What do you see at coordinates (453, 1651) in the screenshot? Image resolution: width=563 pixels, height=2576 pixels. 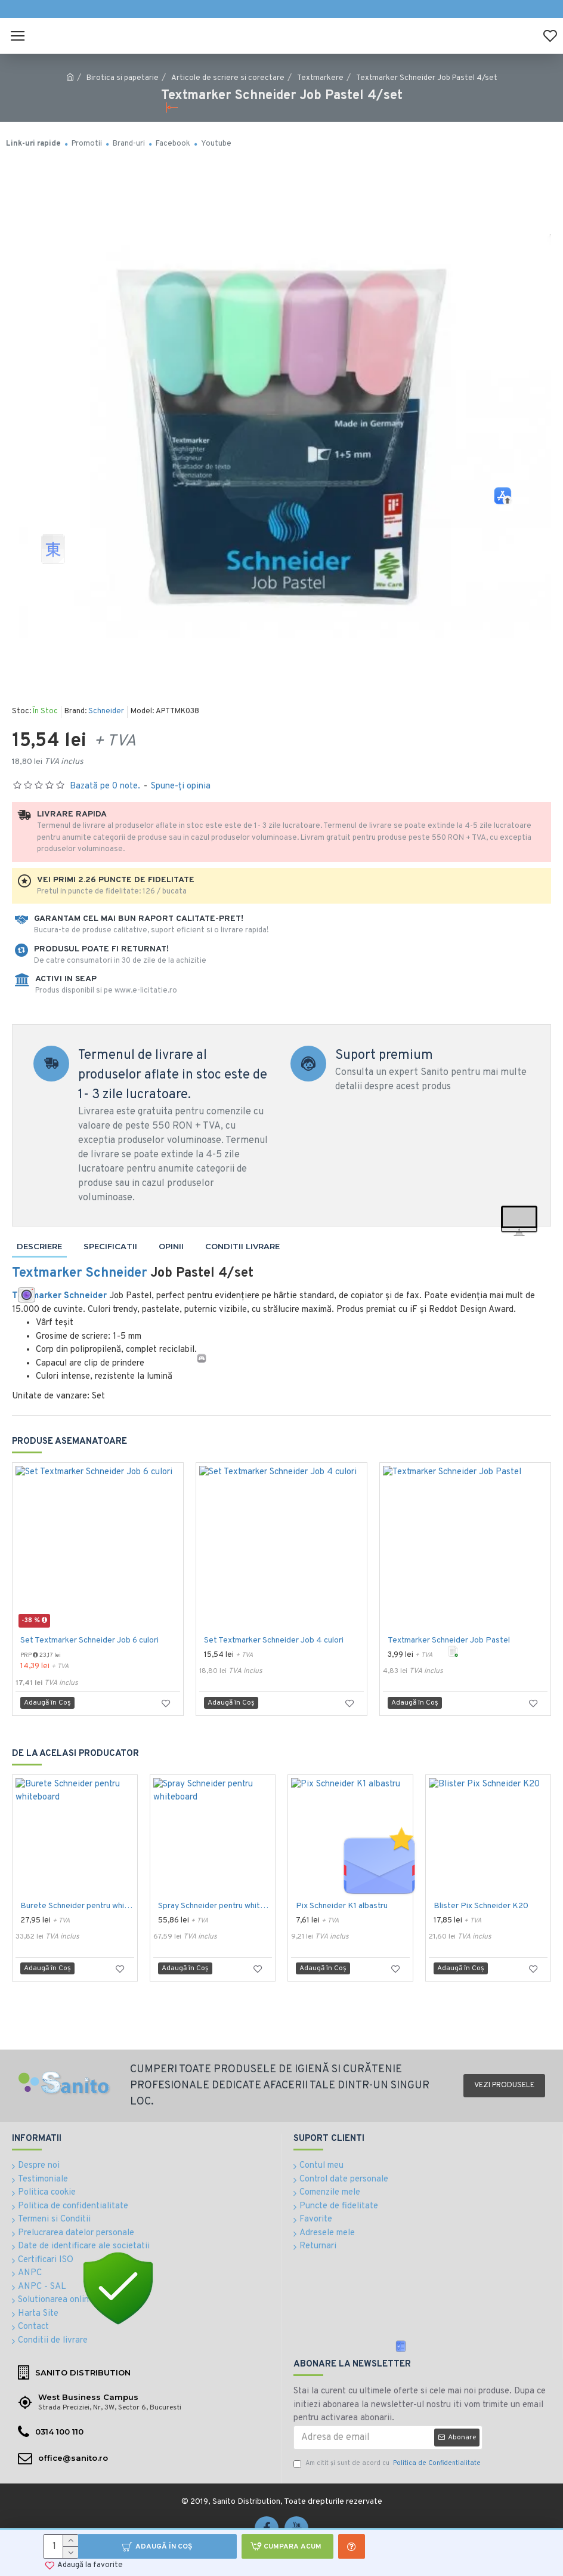 I see `create a new document` at bounding box center [453, 1651].